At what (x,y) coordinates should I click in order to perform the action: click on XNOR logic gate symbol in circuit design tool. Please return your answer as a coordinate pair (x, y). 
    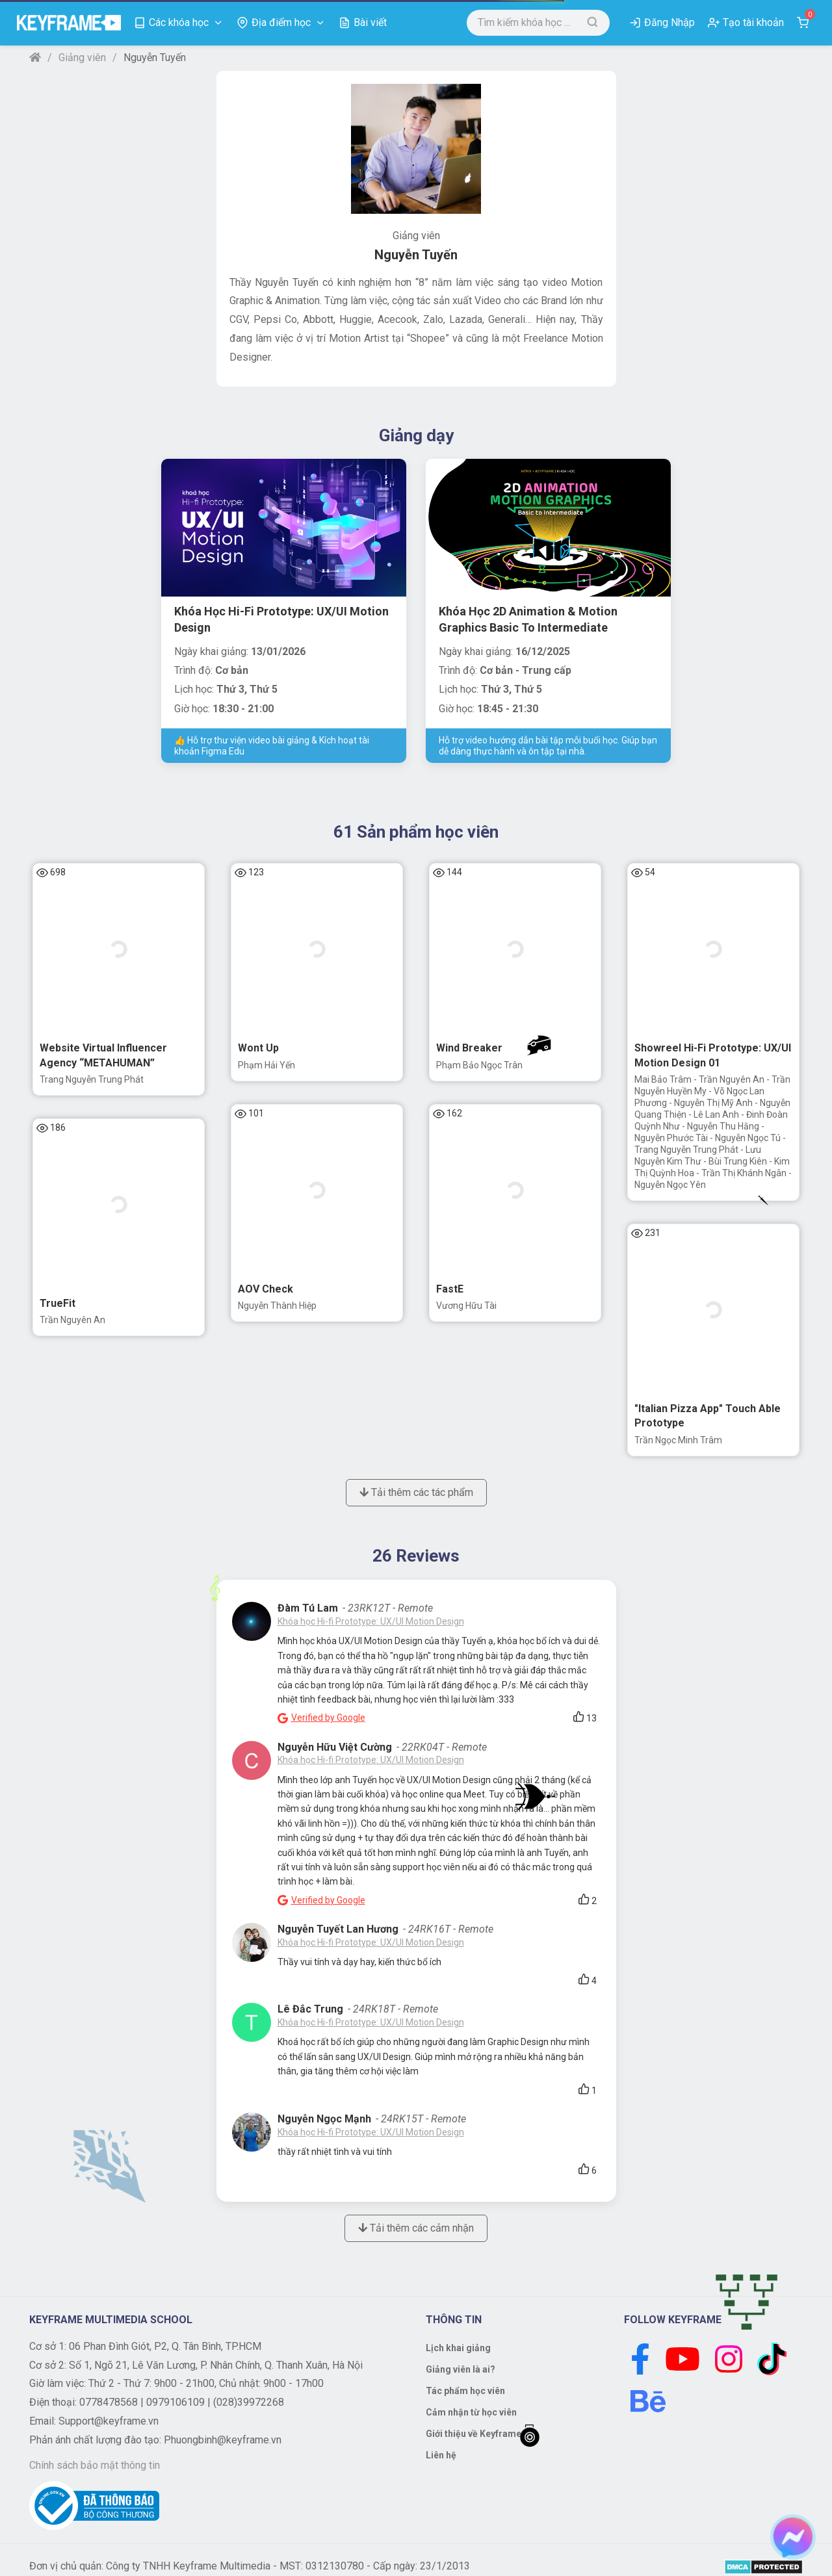
    Looking at the image, I should click on (535, 1796).